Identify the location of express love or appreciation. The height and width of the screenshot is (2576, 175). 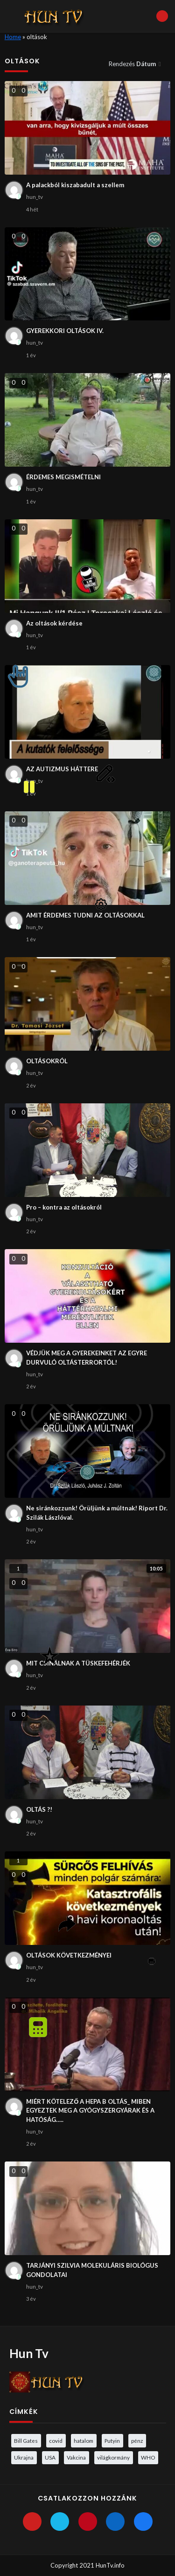
(18, 676).